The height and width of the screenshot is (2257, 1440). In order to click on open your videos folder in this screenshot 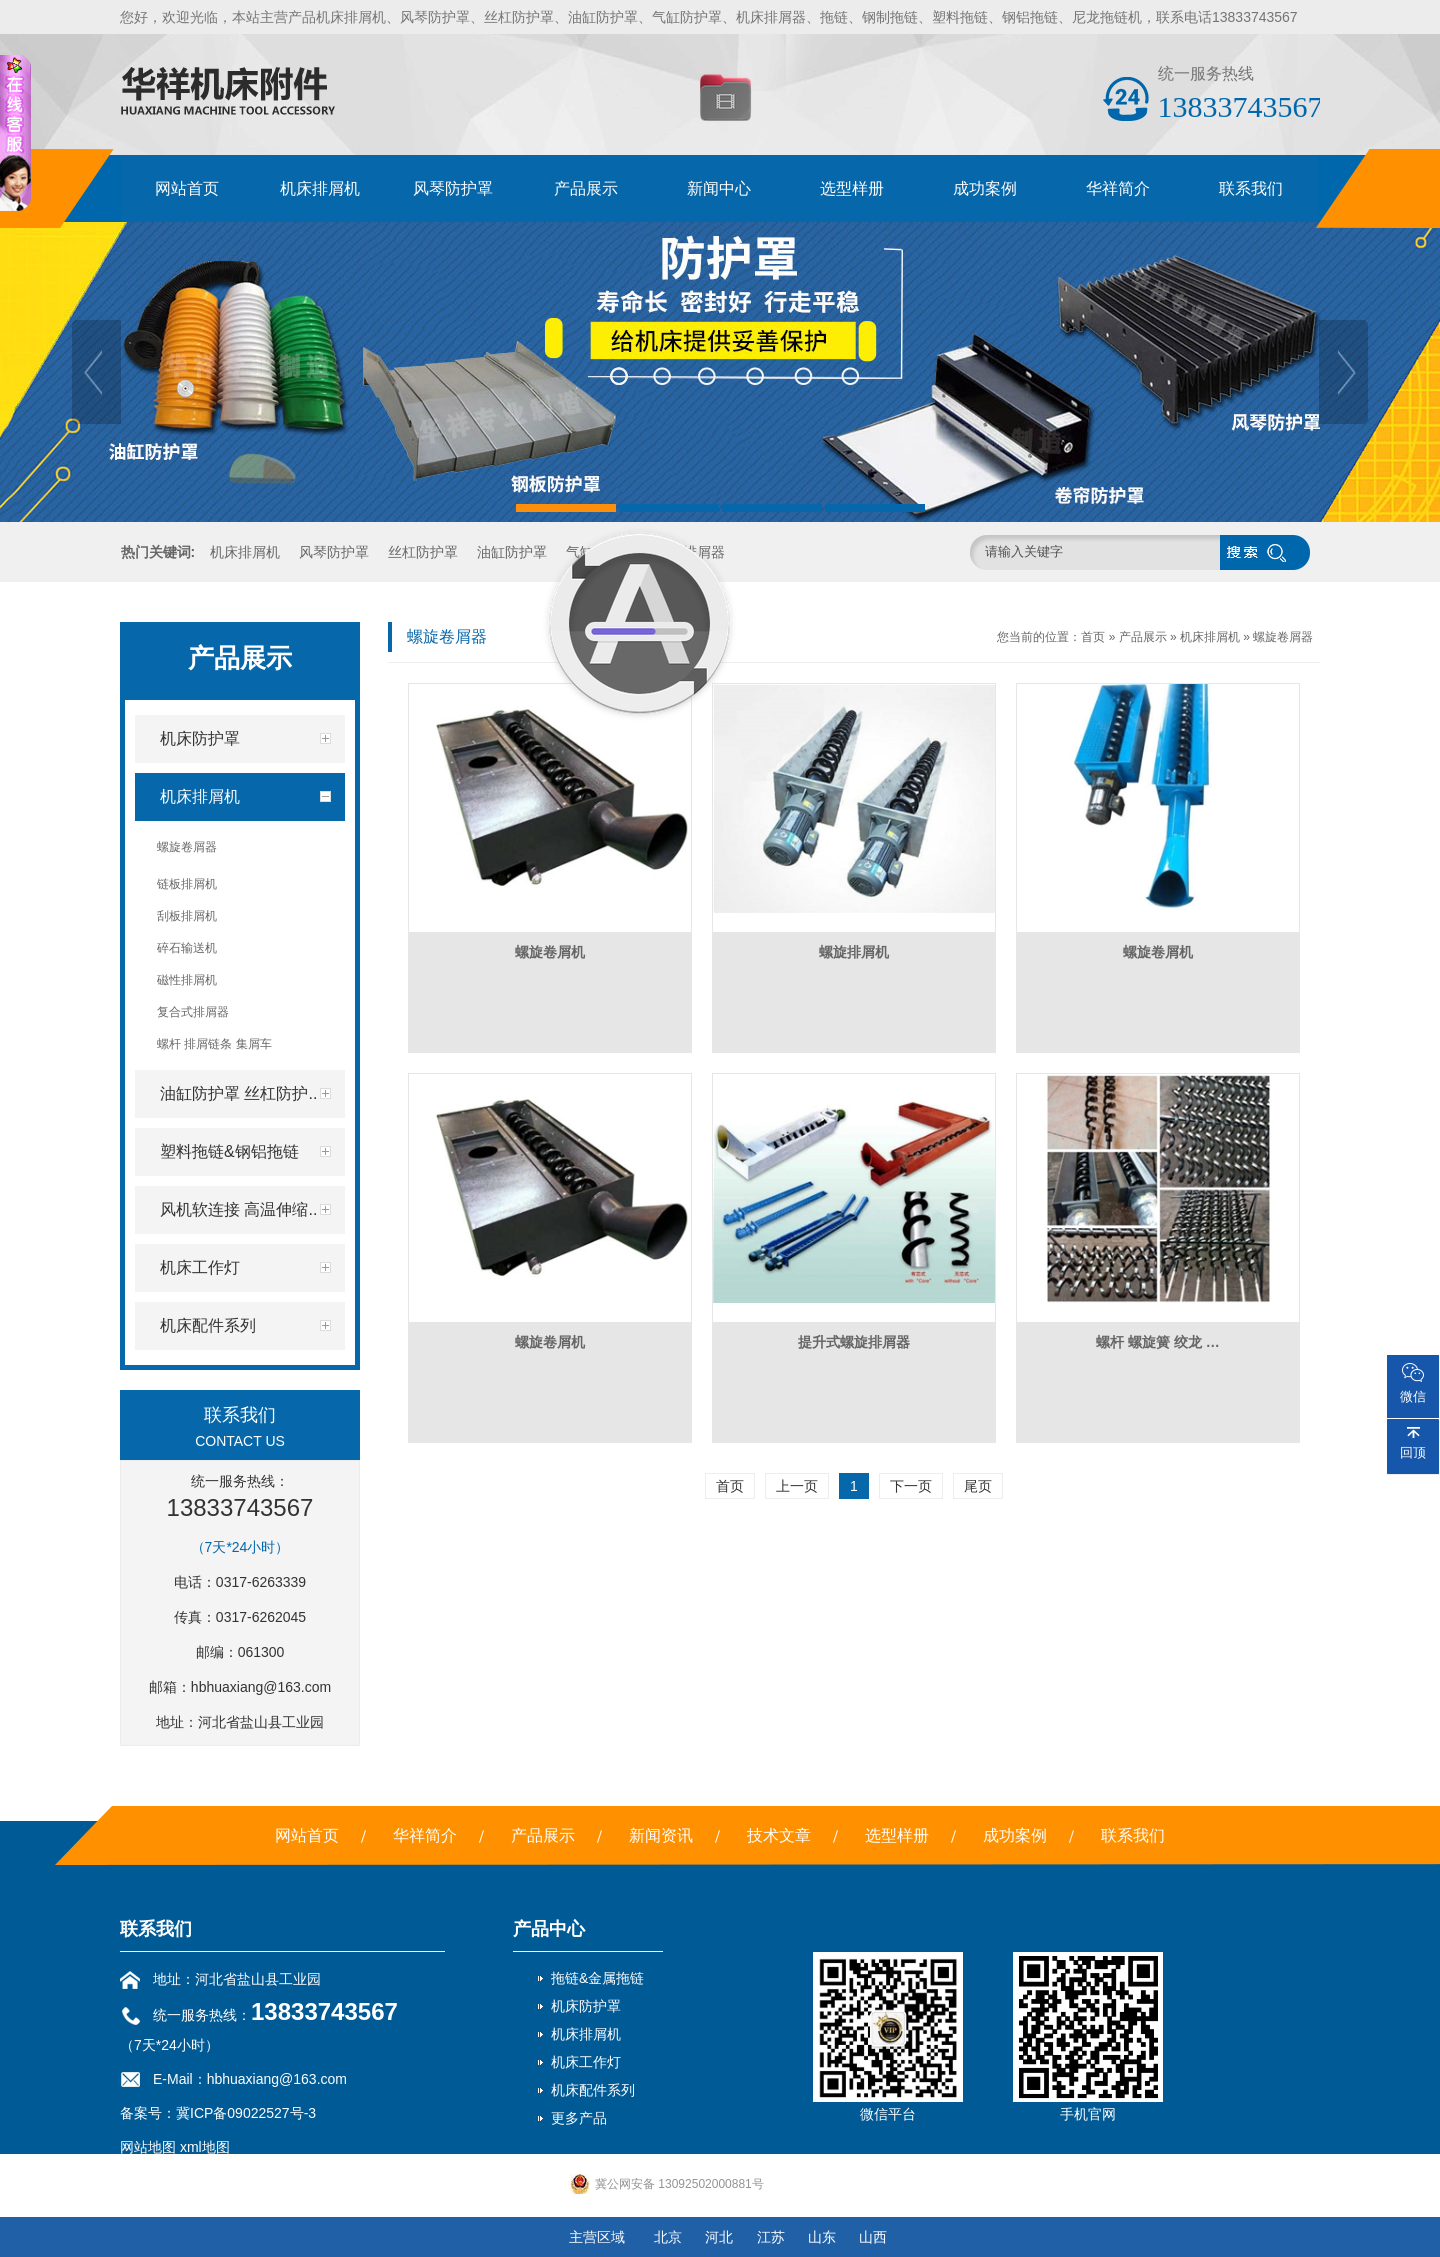, I will do `click(725, 97)`.